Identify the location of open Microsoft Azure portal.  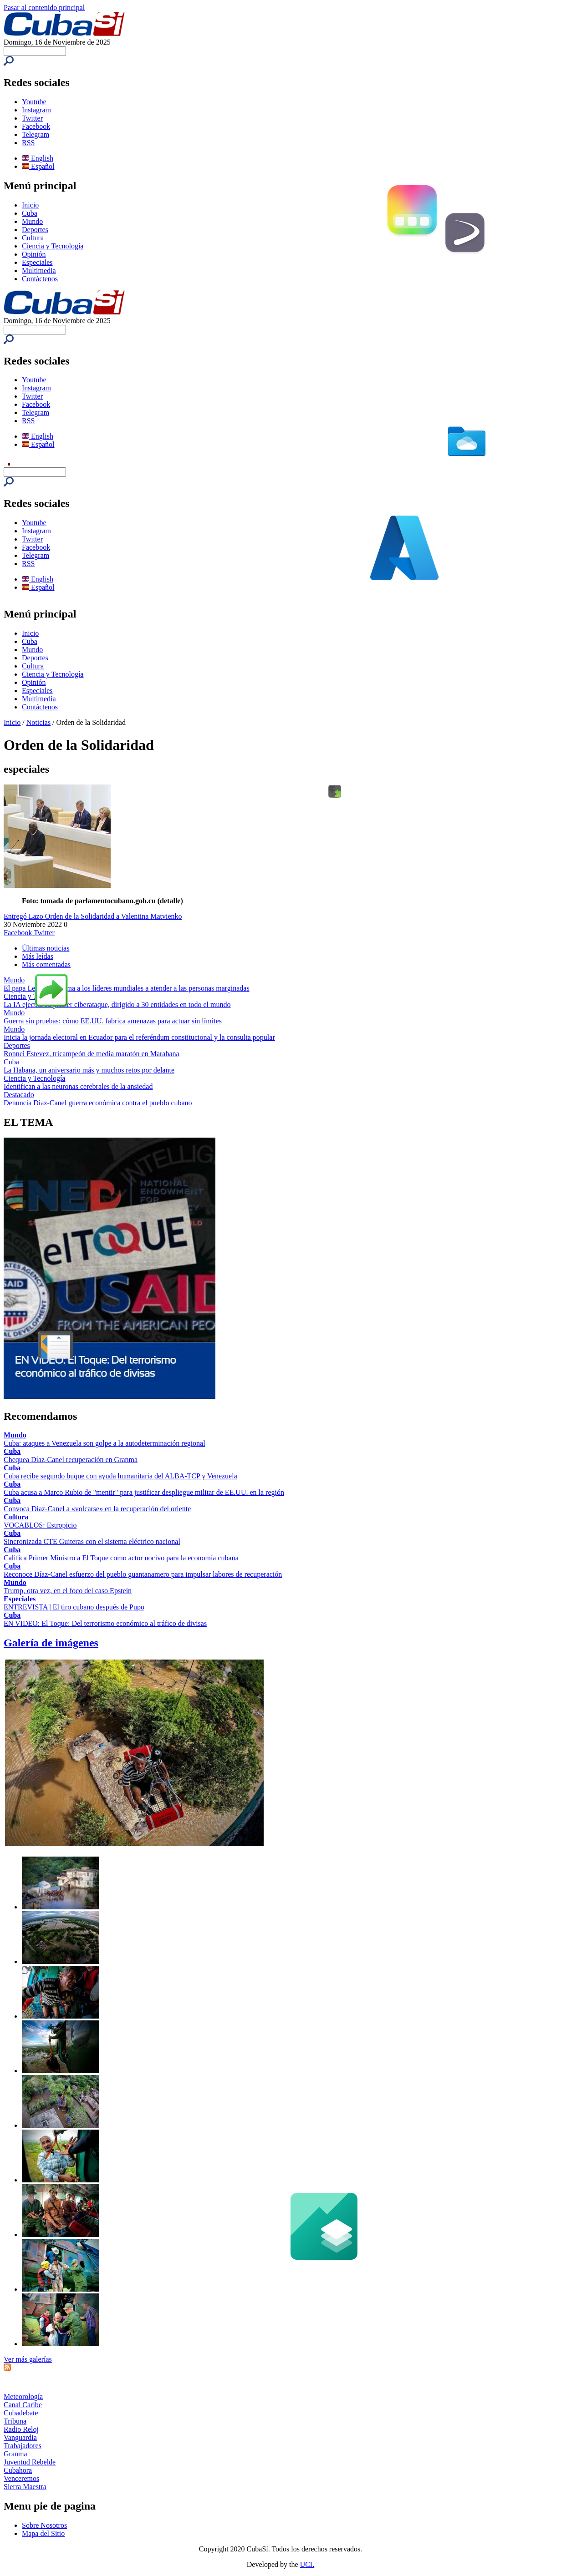
(404, 548).